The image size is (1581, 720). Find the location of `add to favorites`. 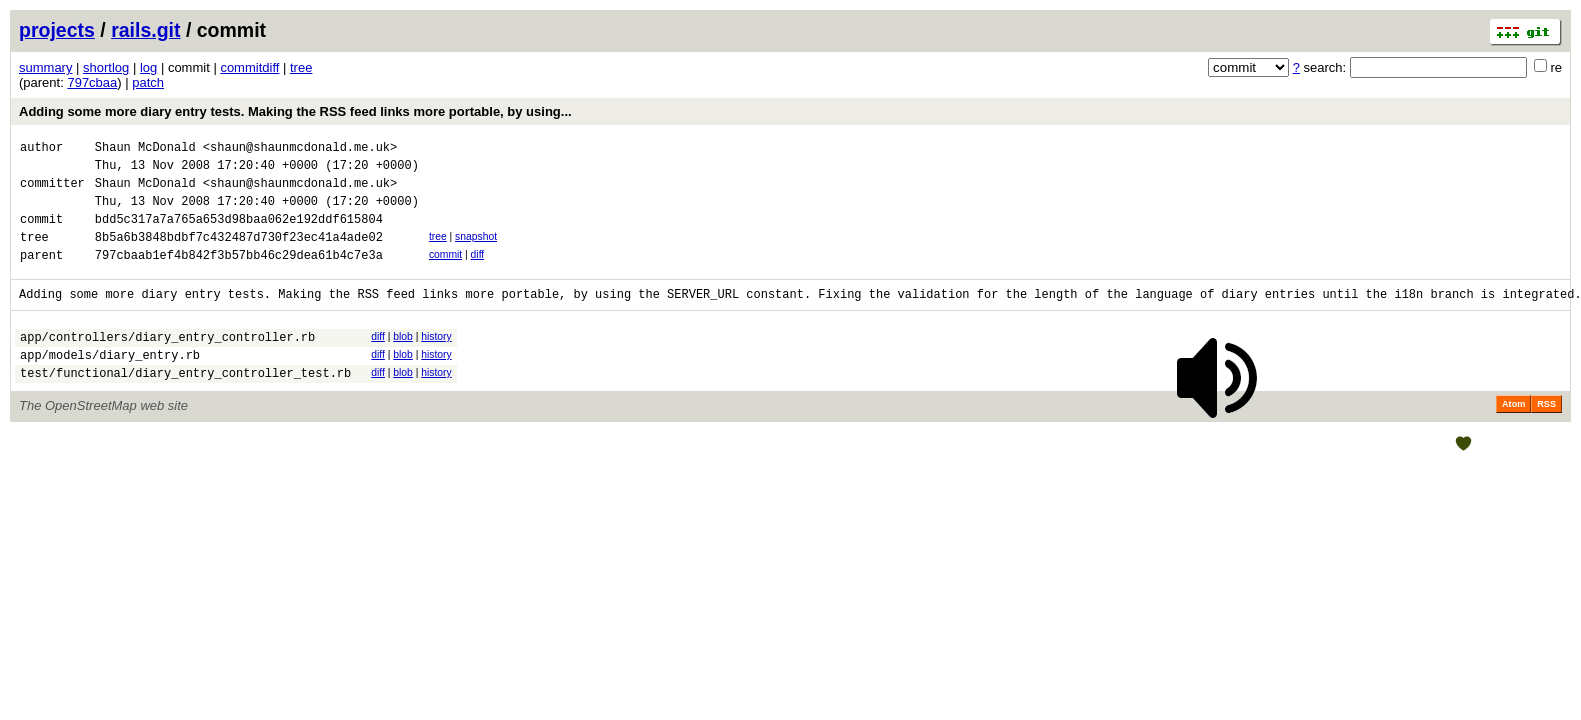

add to favorites is located at coordinates (1463, 443).